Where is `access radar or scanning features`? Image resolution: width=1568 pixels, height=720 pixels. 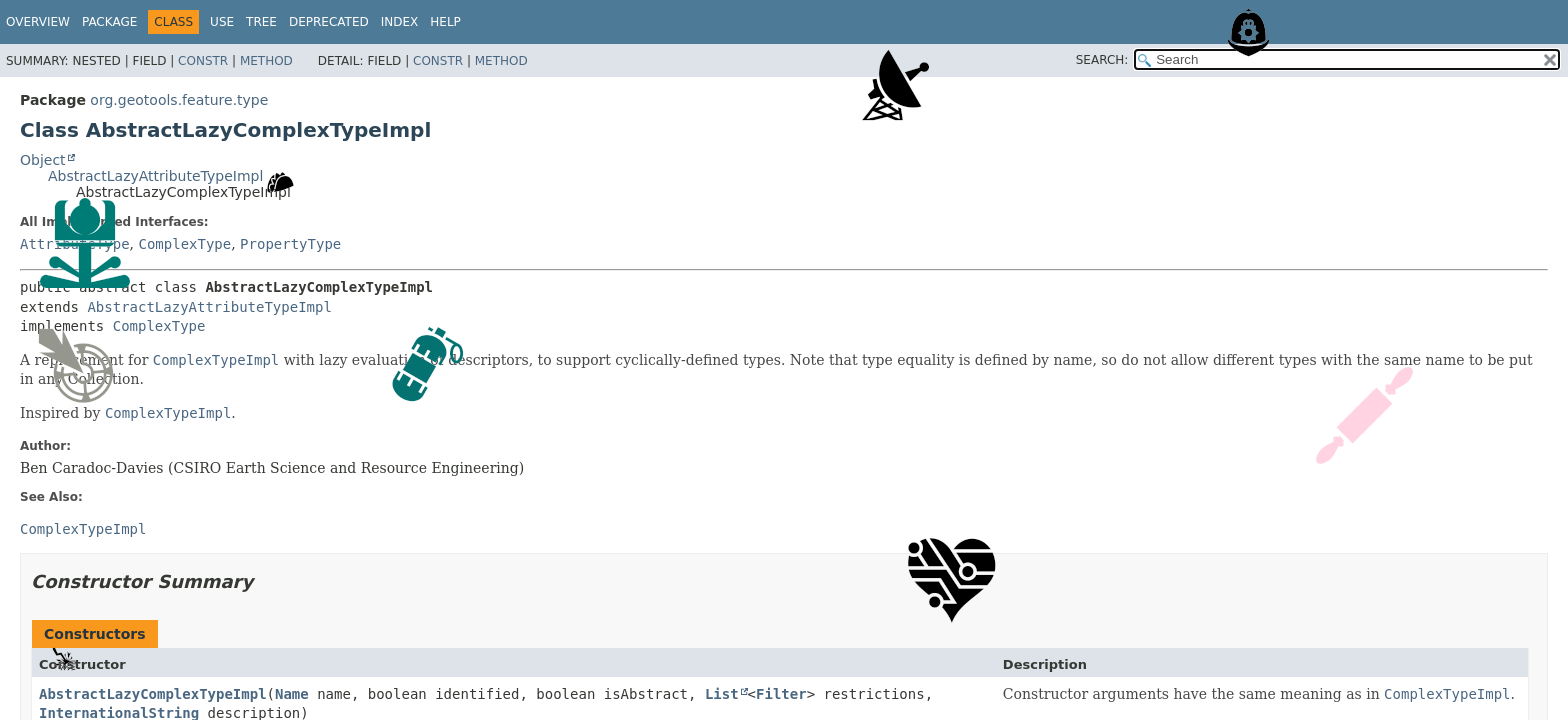
access radar or scanning features is located at coordinates (893, 84).